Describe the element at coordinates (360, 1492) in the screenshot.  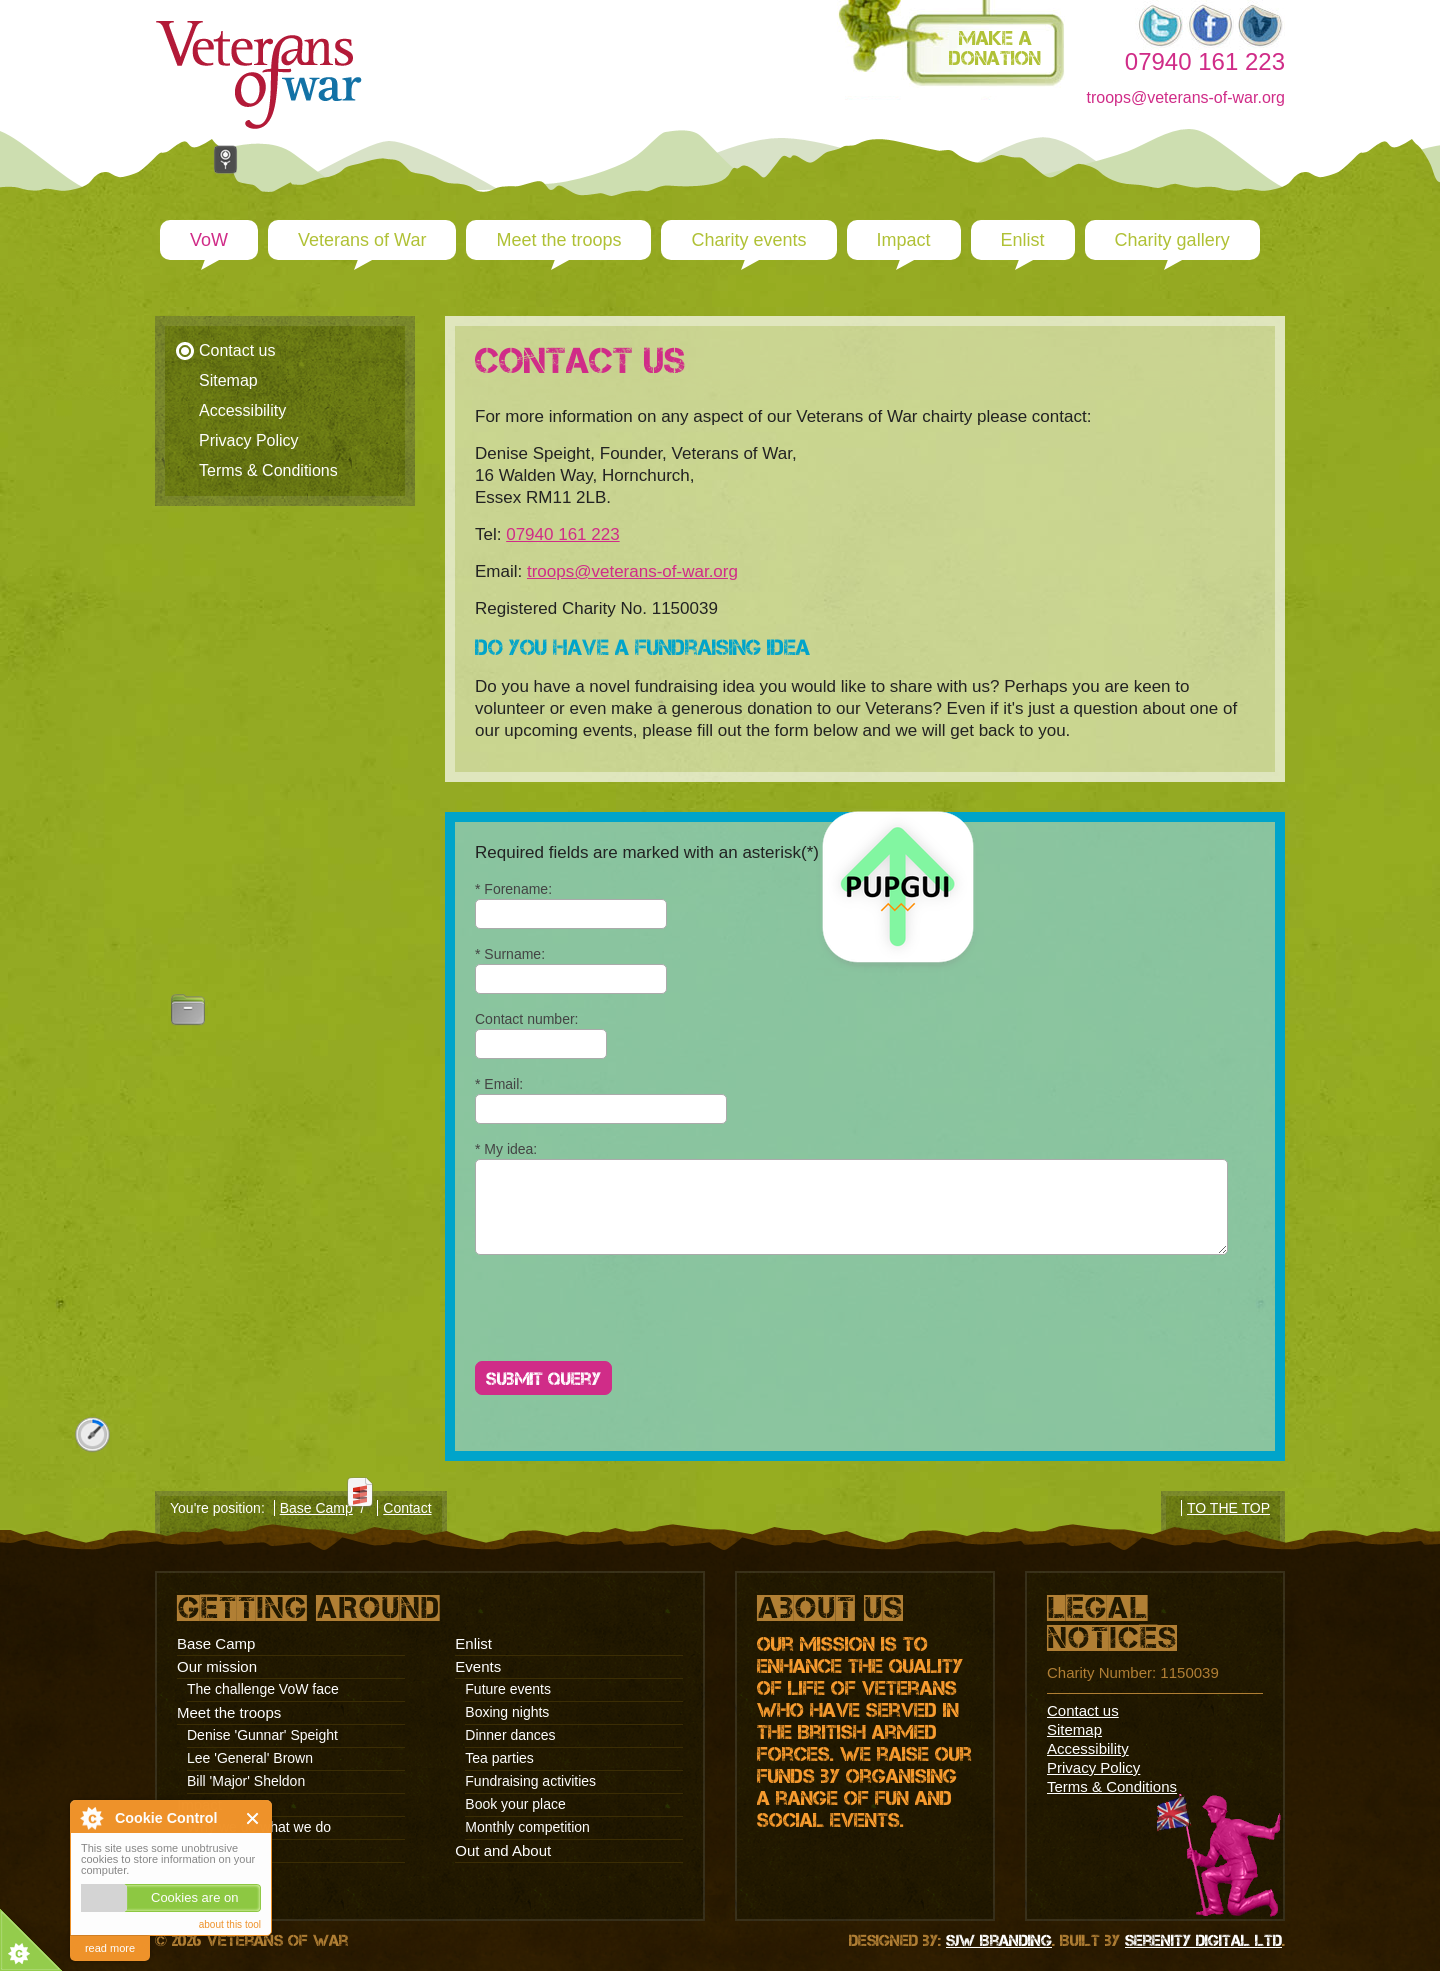
I see `indicates a scala source code file` at that location.